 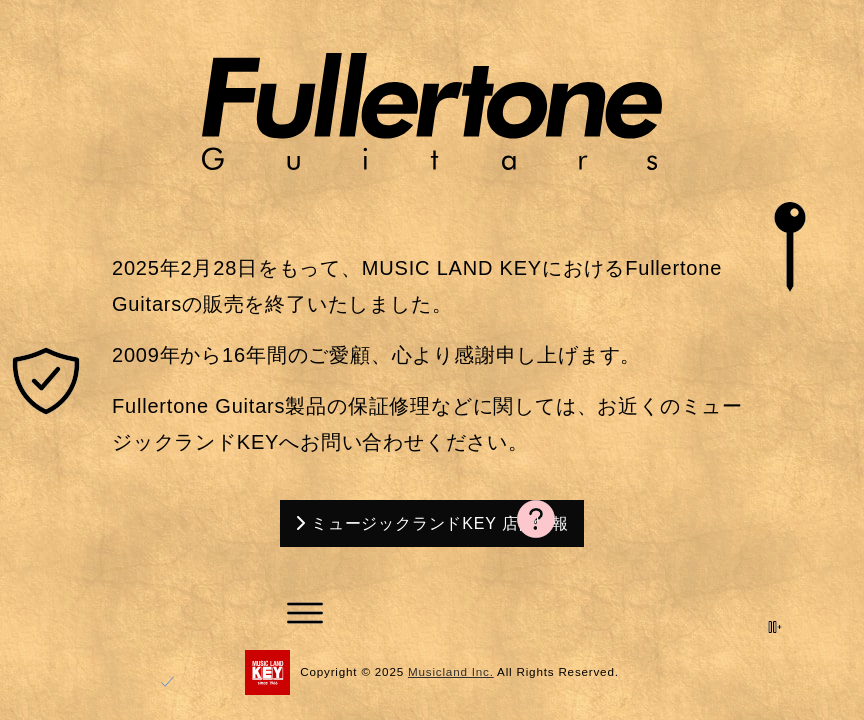 What do you see at coordinates (305, 613) in the screenshot?
I see `open navigation menu` at bounding box center [305, 613].